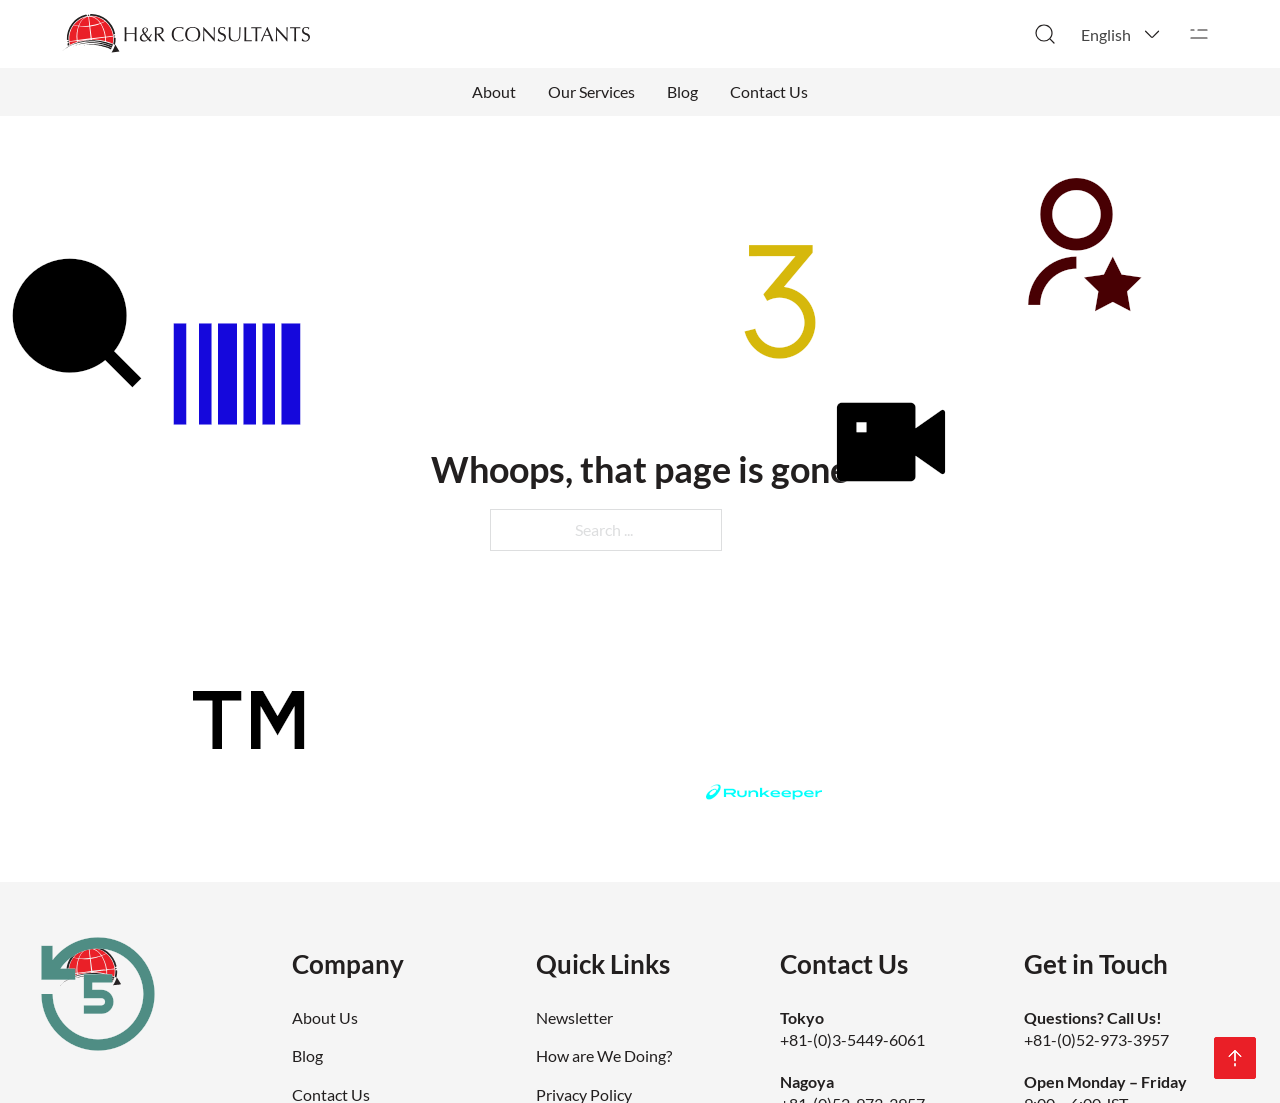  What do you see at coordinates (251, 720) in the screenshot?
I see `indicates trademarked content or branding` at bounding box center [251, 720].